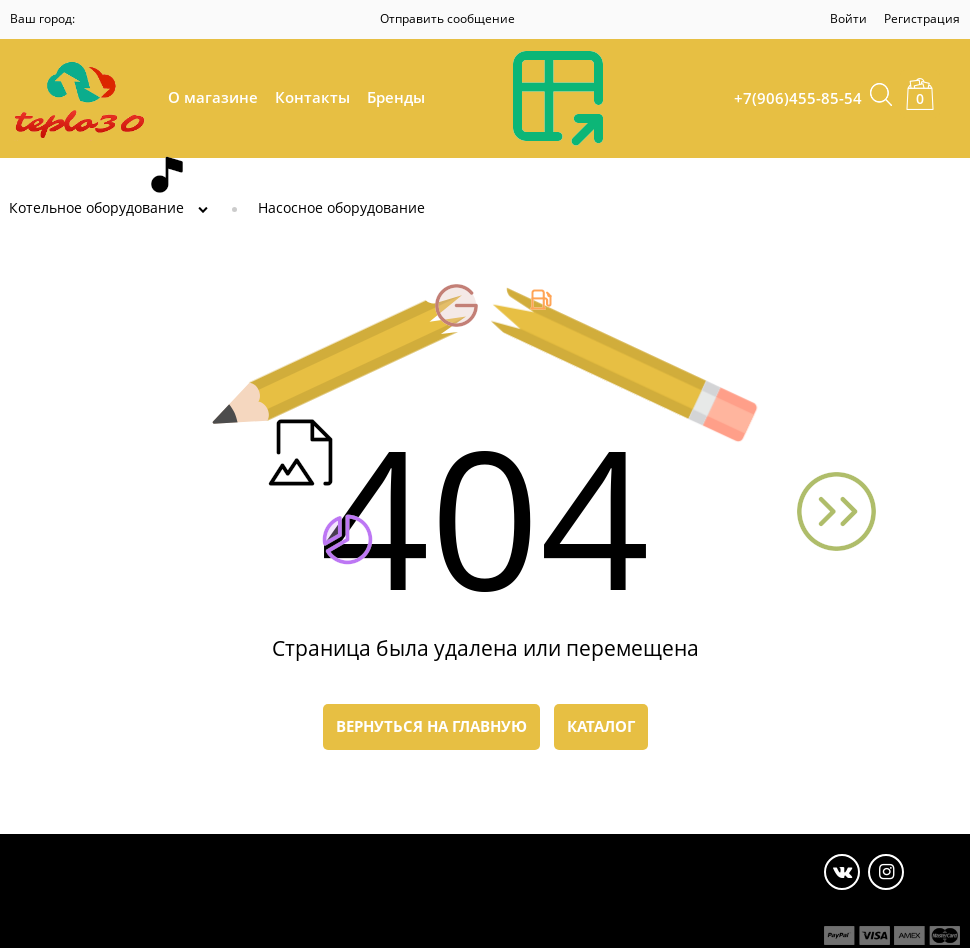  What do you see at coordinates (304, 452) in the screenshot?
I see `view image file` at bounding box center [304, 452].